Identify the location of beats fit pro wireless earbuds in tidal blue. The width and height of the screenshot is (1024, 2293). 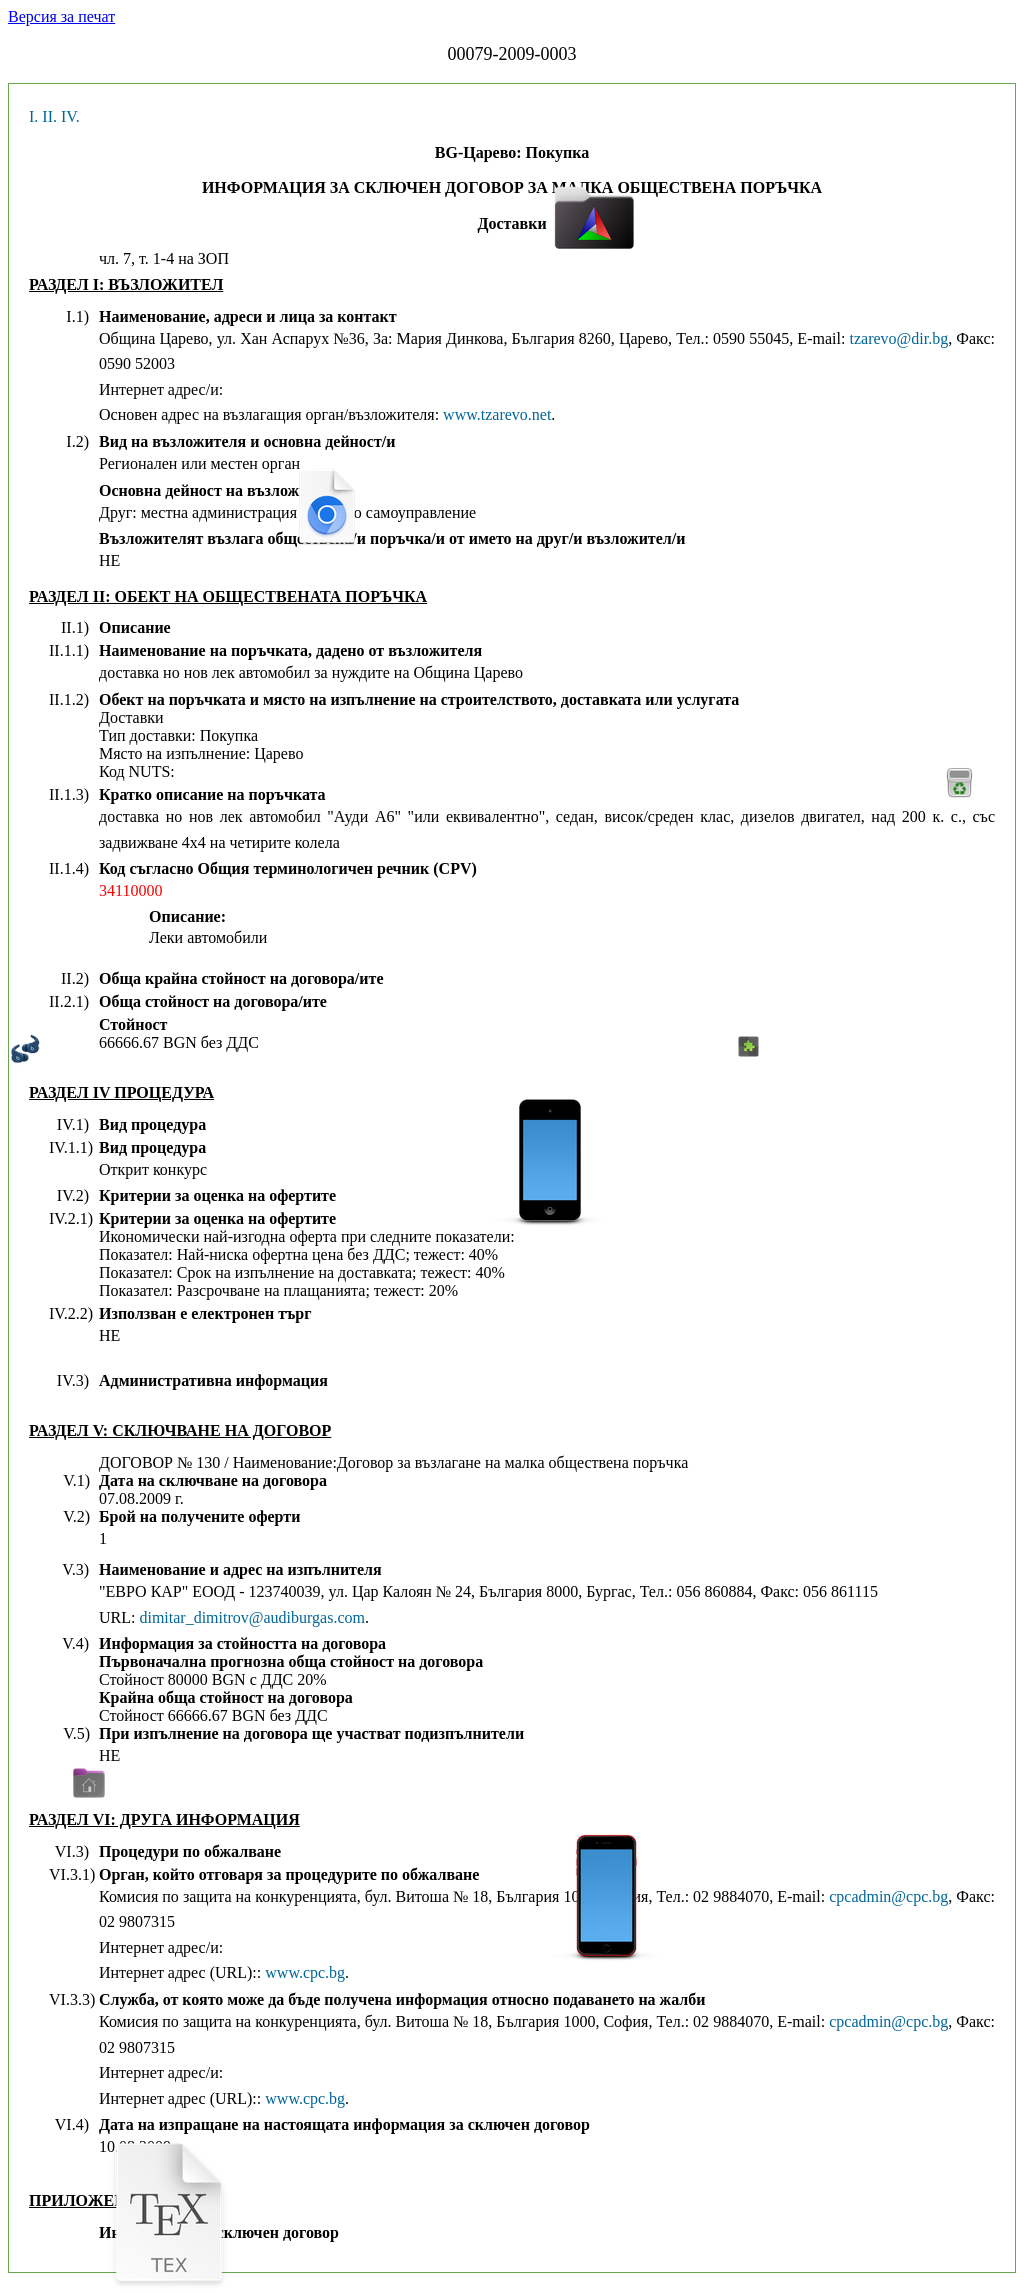
(25, 1049).